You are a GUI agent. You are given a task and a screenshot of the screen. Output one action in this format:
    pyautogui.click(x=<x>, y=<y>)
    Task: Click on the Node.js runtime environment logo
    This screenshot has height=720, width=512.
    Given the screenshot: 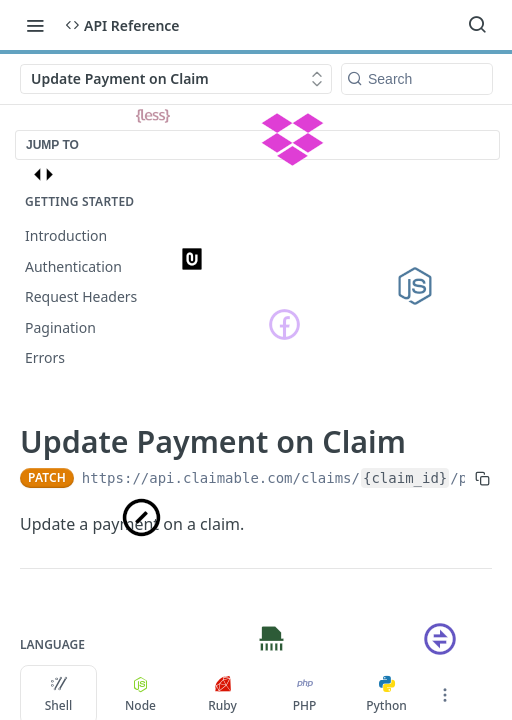 What is the action you would take?
    pyautogui.click(x=415, y=286)
    